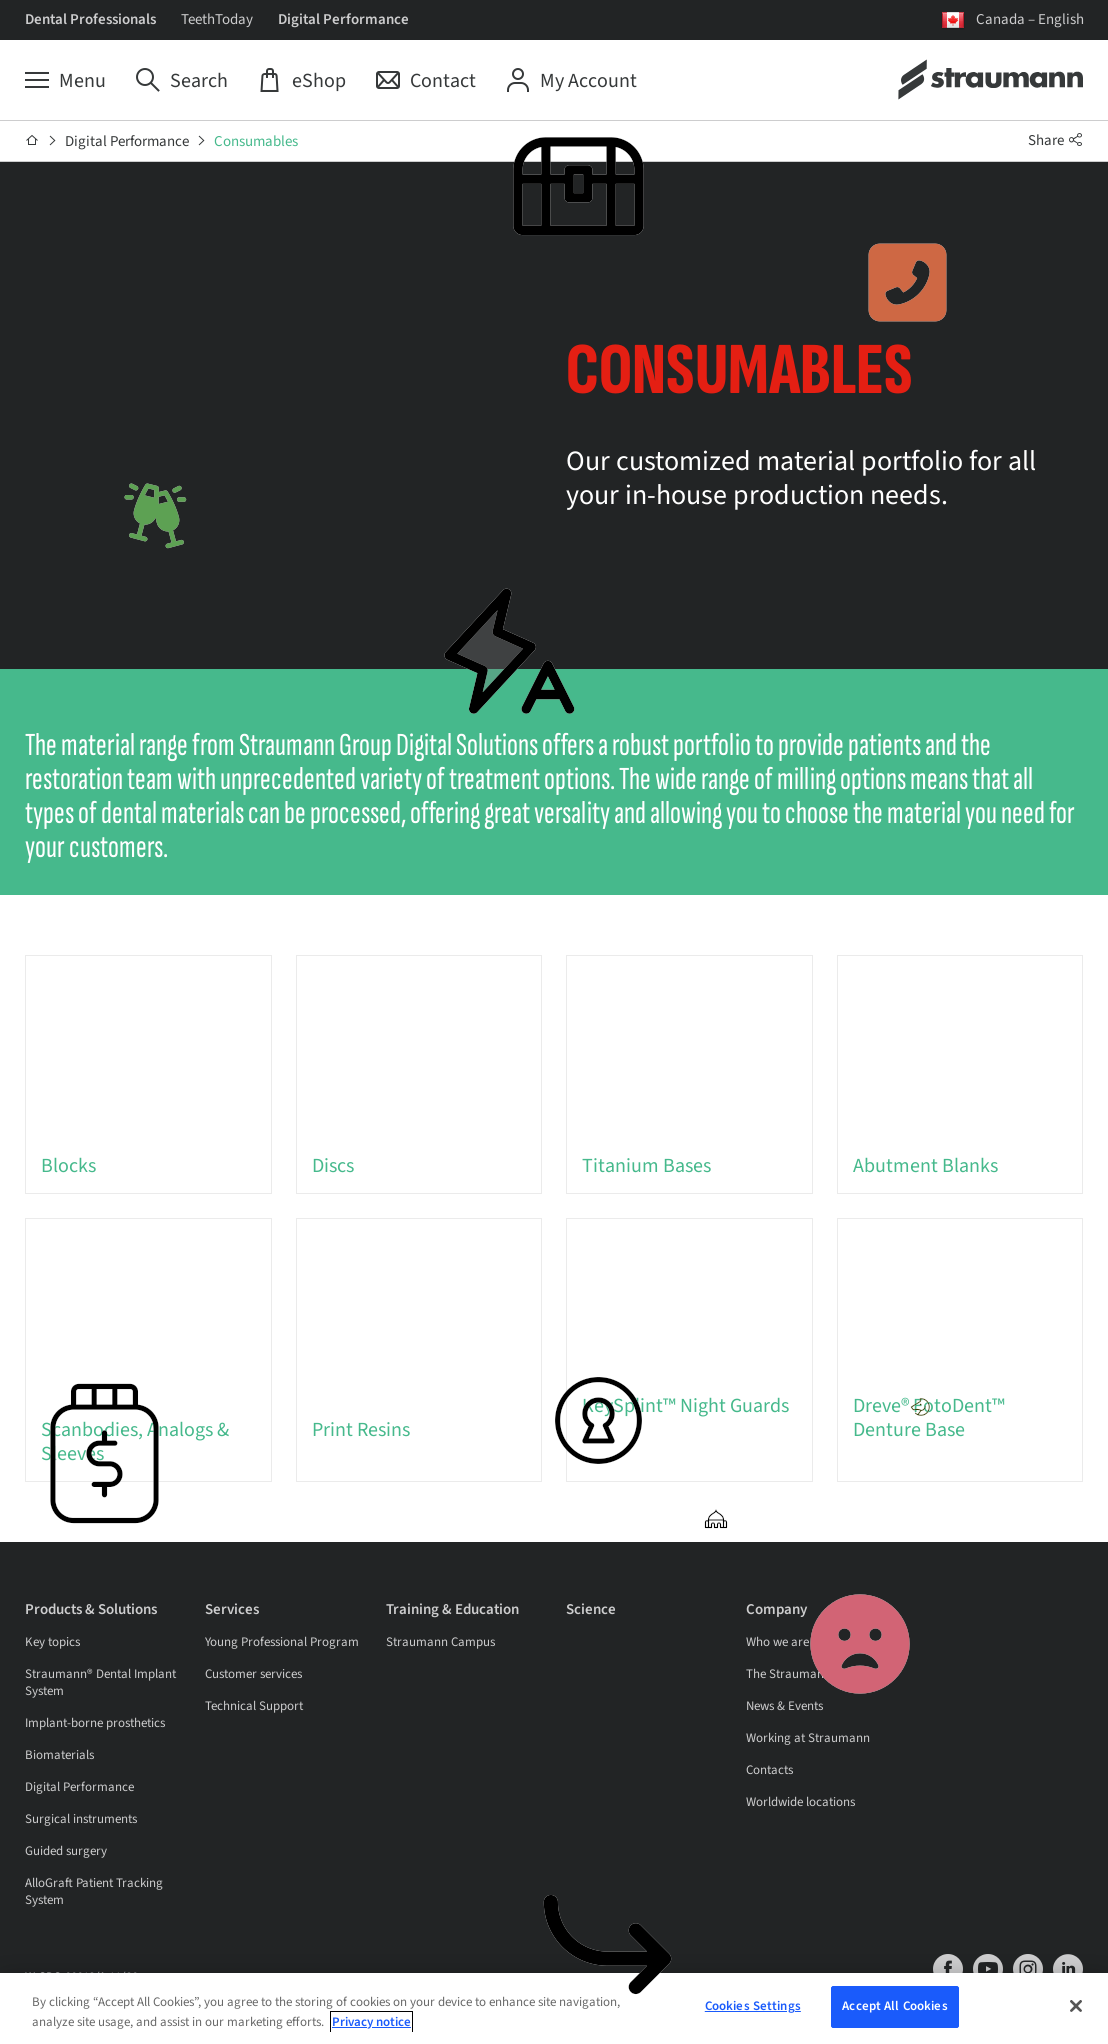 The image size is (1108, 2044). What do you see at coordinates (921, 1407) in the screenshot?
I see `access equestrian or horse-related features` at bounding box center [921, 1407].